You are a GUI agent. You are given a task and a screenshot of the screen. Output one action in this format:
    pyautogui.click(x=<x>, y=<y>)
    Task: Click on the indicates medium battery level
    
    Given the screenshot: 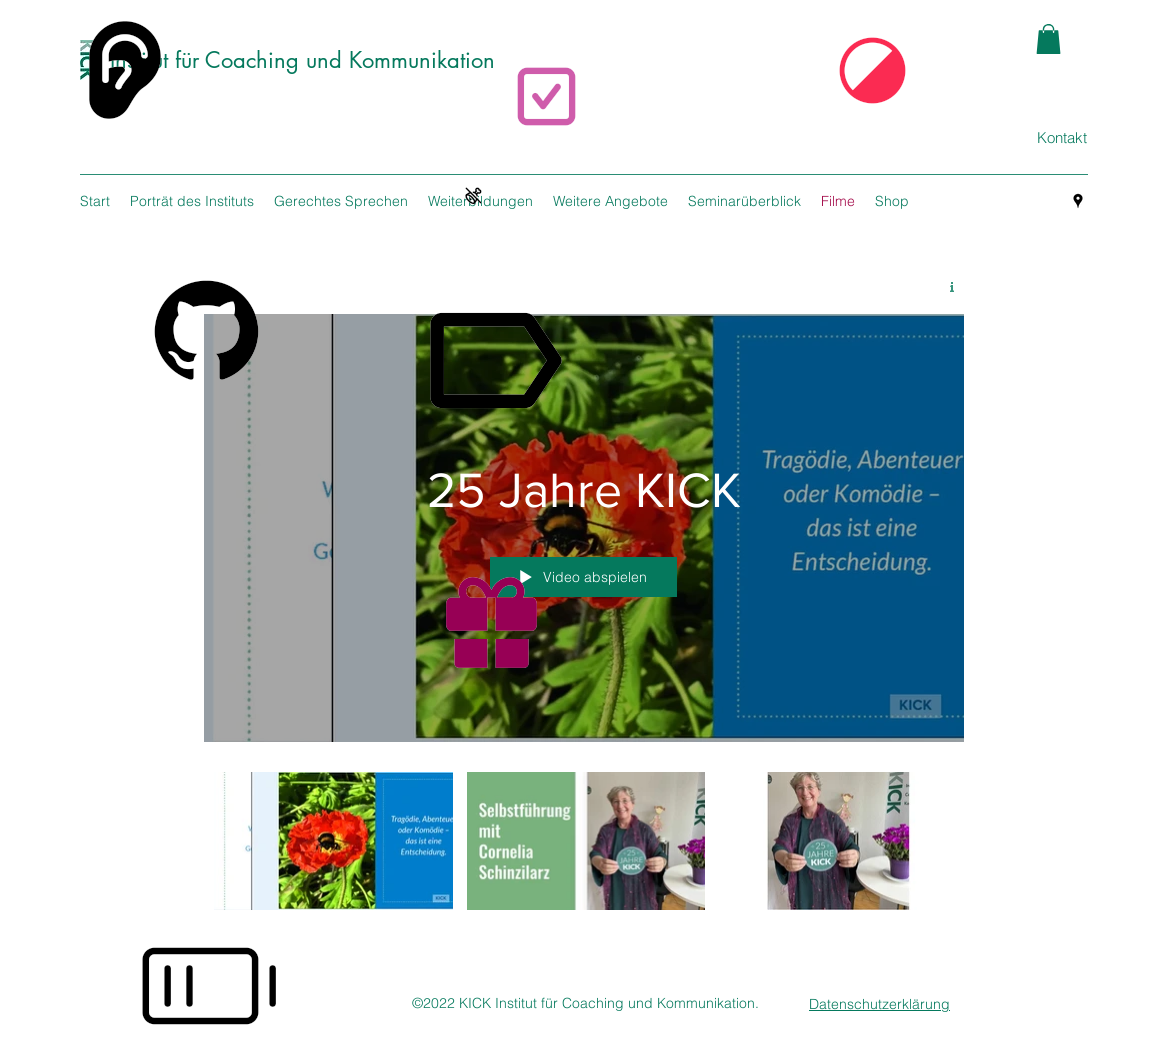 What is the action you would take?
    pyautogui.click(x=207, y=986)
    